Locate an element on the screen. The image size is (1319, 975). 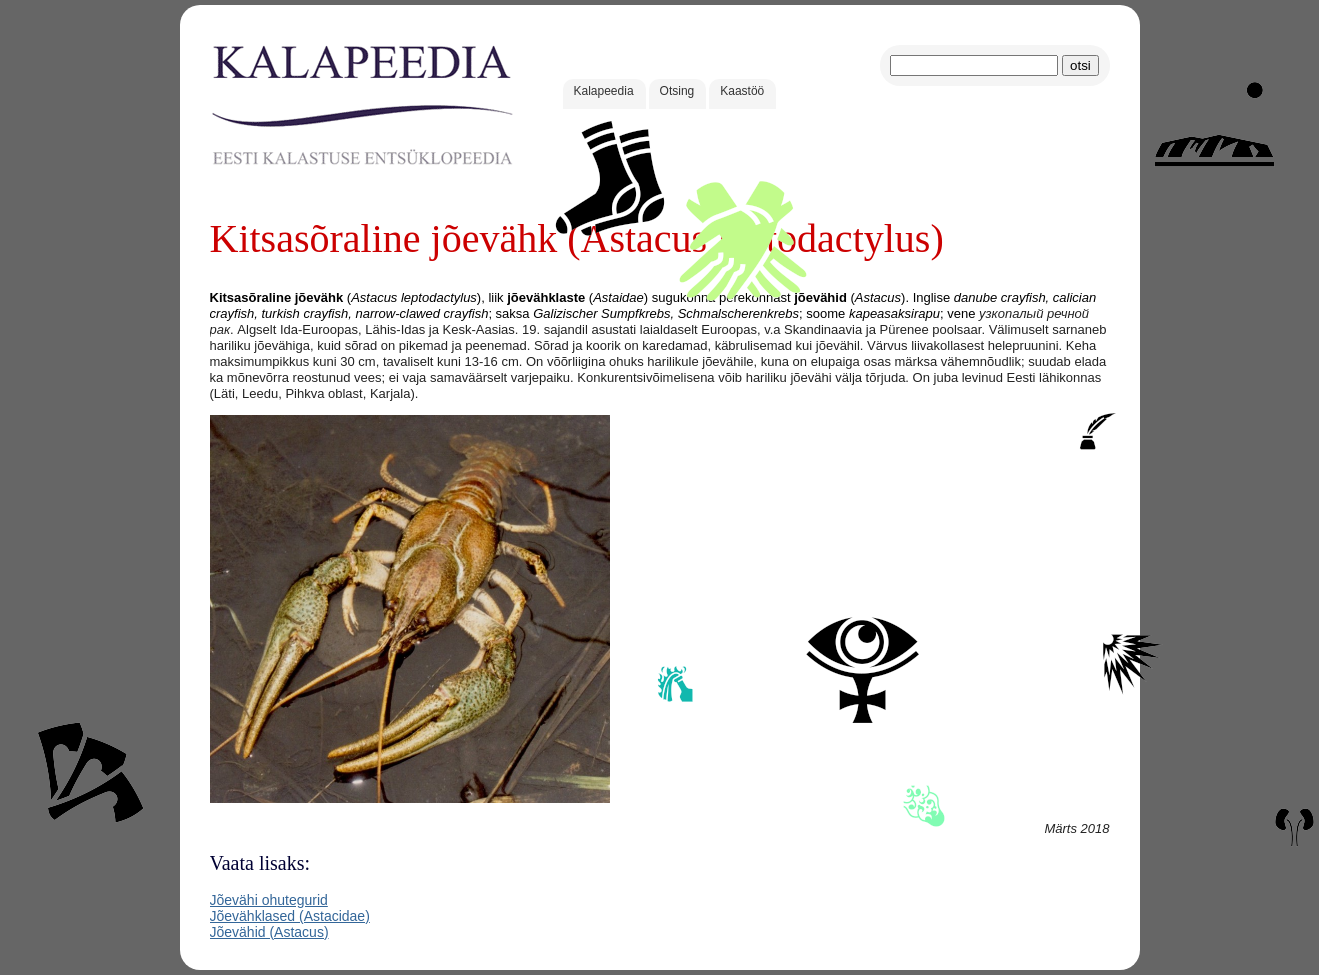
view templar or crusader faction details is located at coordinates (864, 666).